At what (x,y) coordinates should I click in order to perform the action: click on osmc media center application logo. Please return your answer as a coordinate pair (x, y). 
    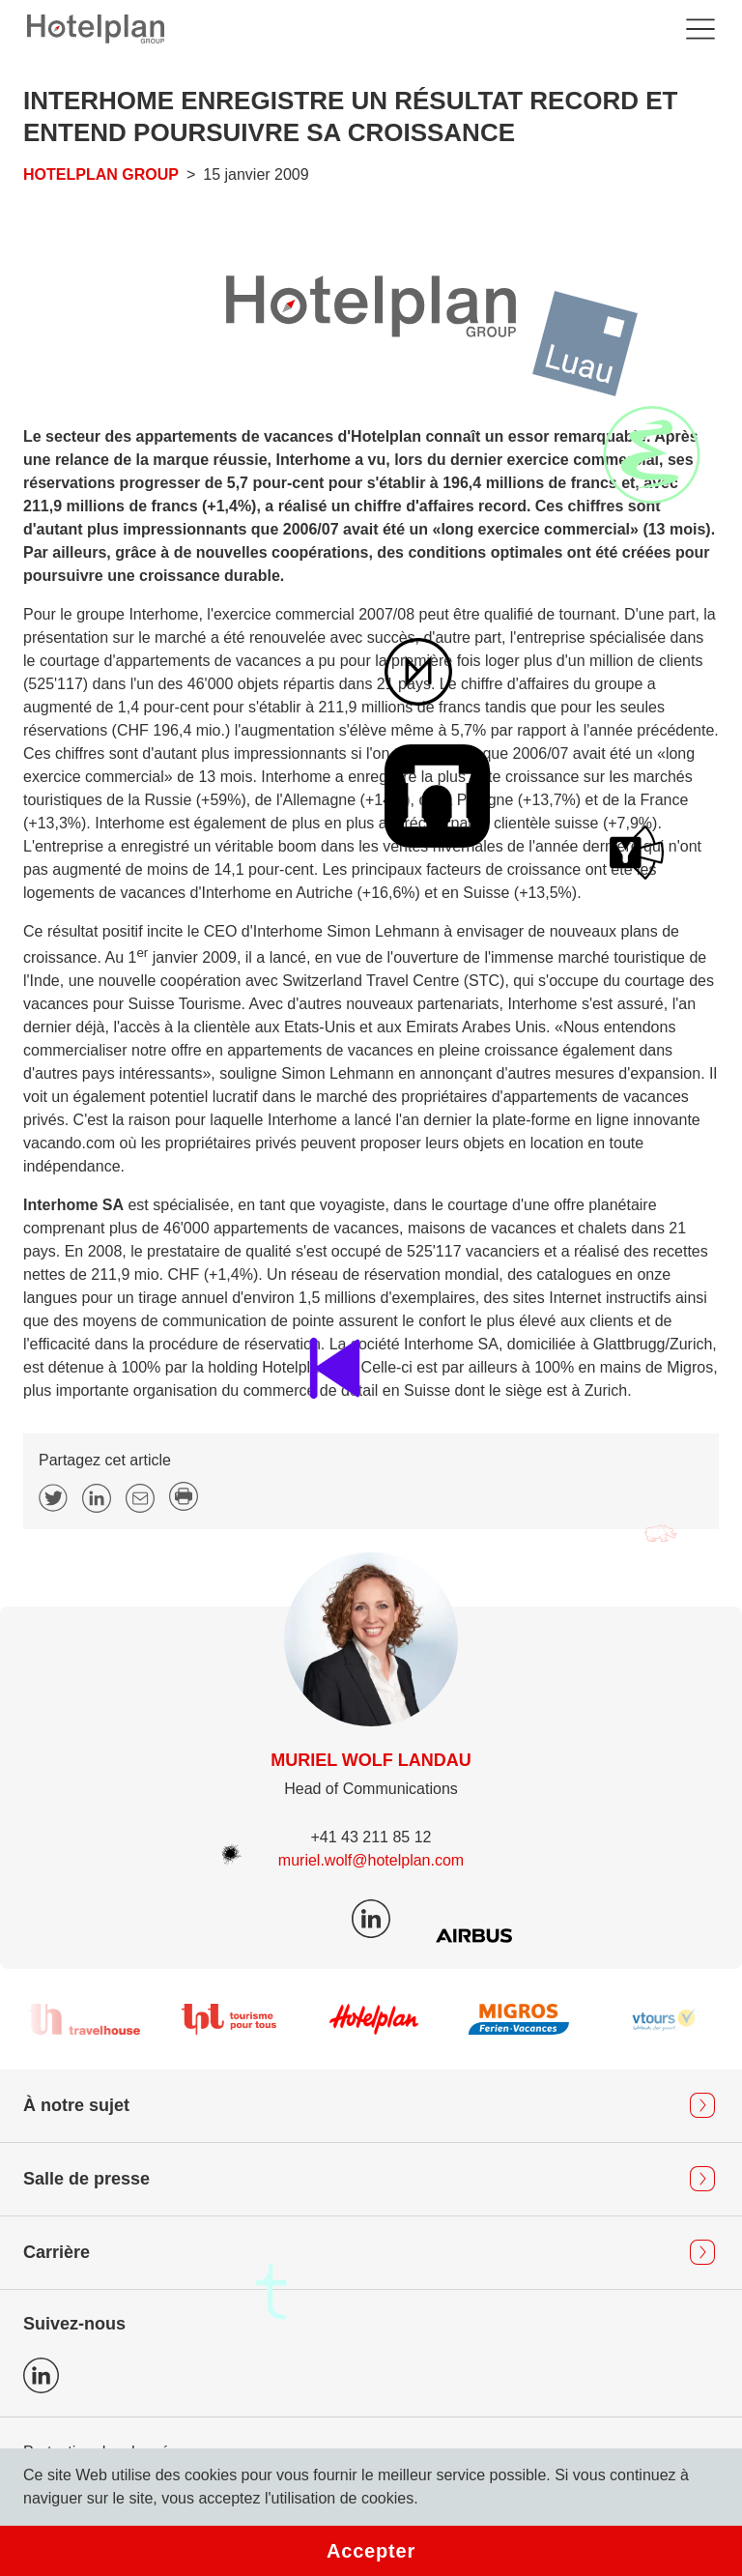
    Looking at the image, I should click on (418, 672).